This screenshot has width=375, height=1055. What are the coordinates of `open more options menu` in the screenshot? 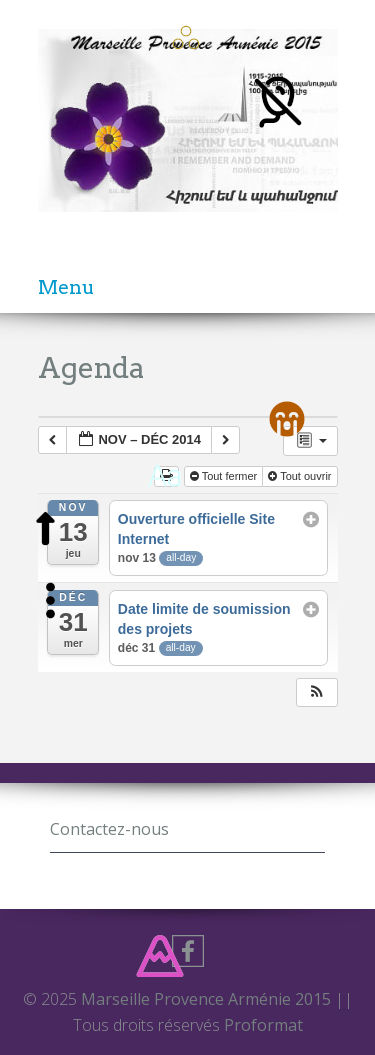 It's located at (50, 600).